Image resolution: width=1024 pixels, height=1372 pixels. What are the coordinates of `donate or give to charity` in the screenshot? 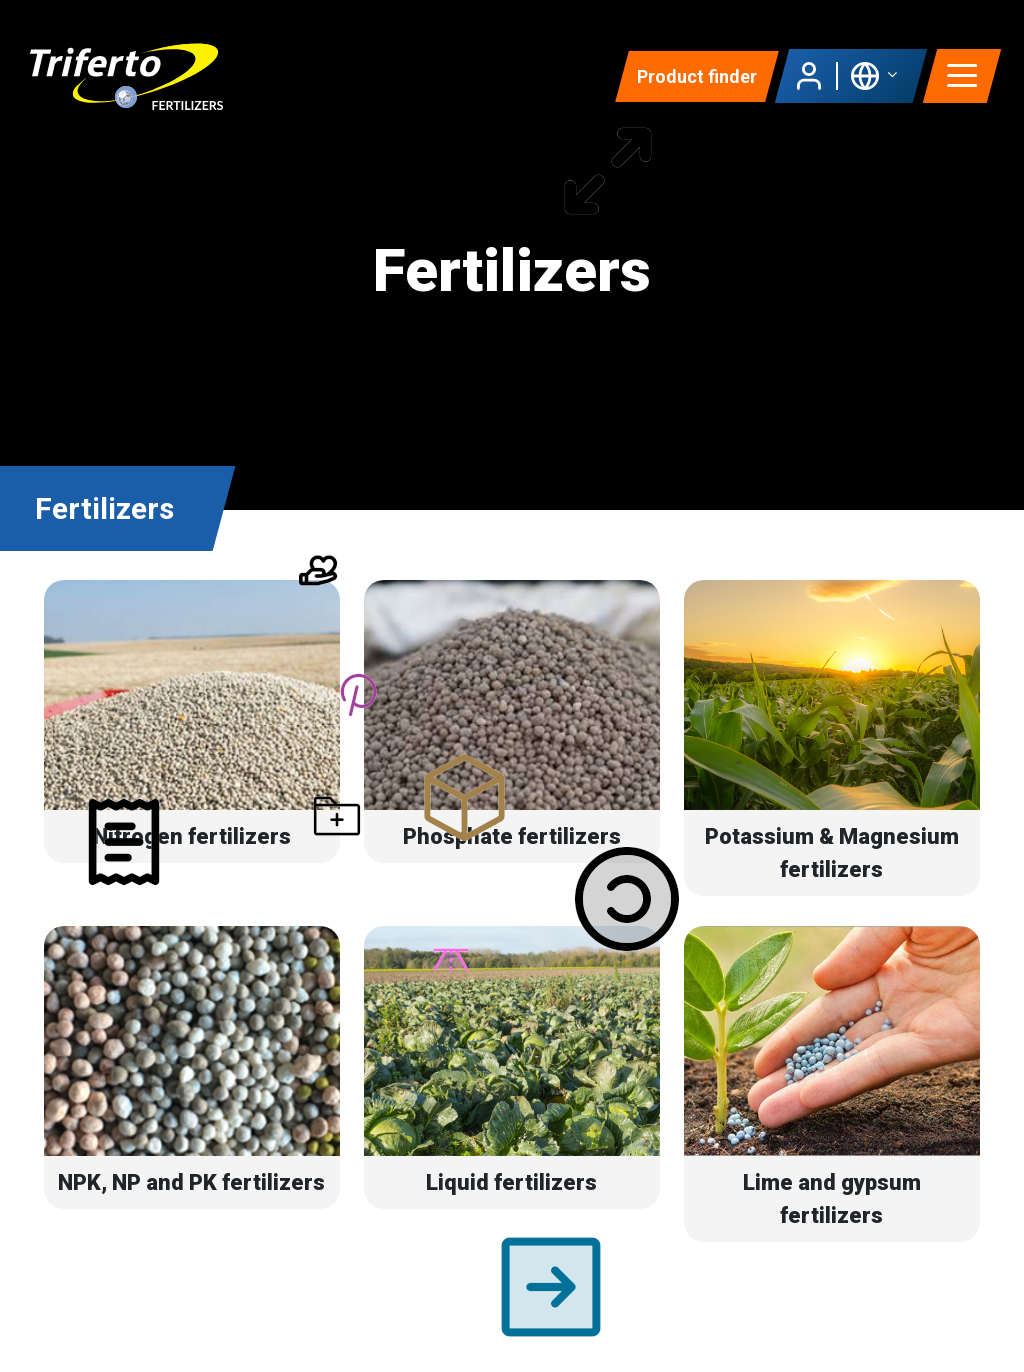 It's located at (319, 571).